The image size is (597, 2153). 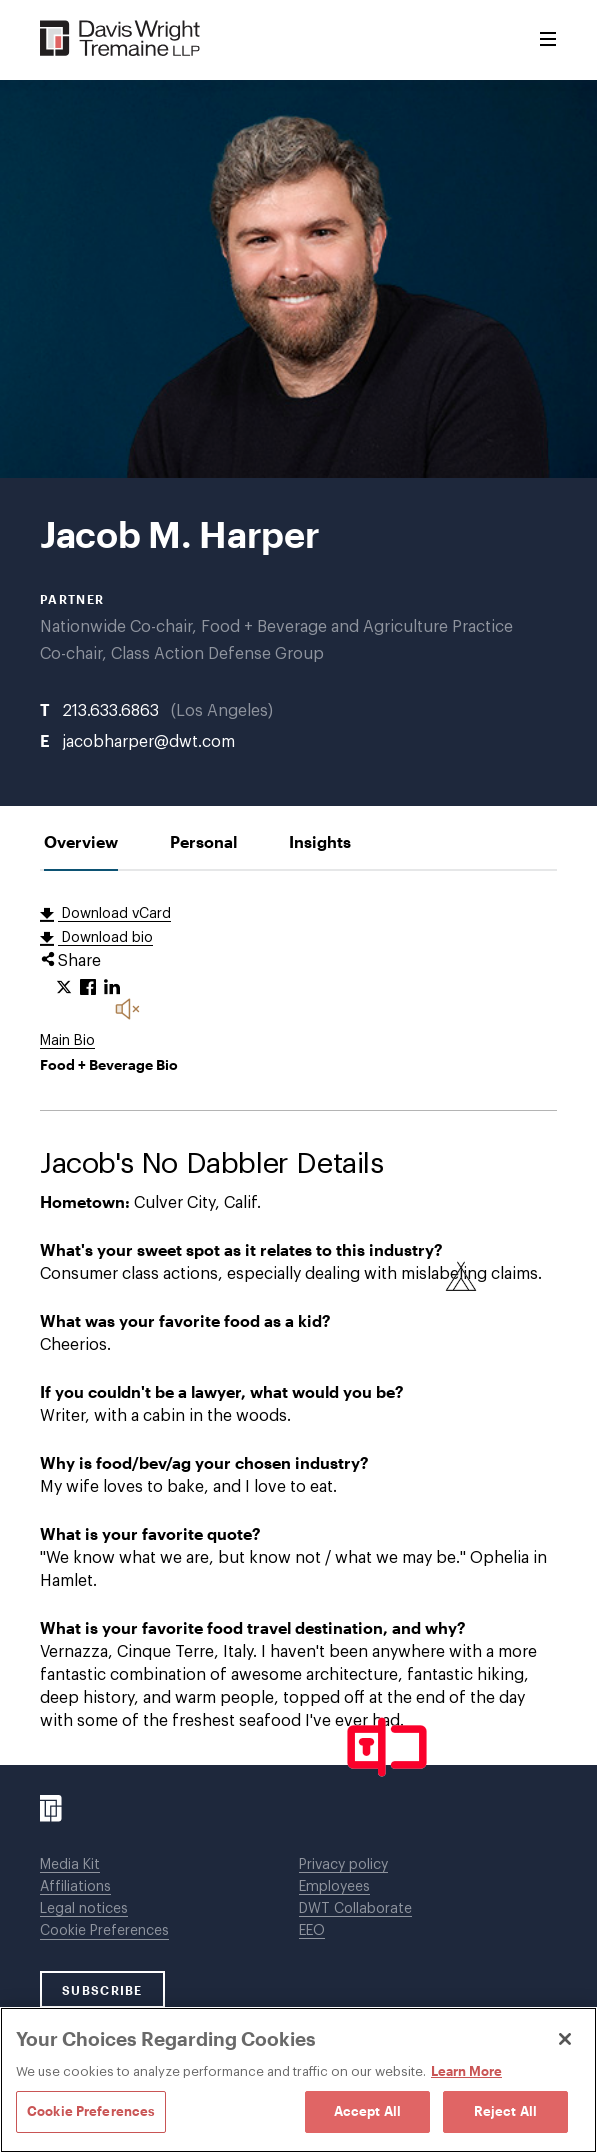 What do you see at coordinates (461, 1278) in the screenshot?
I see `access camping or outdoor accommodation options` at bounding box center [461, 1278].